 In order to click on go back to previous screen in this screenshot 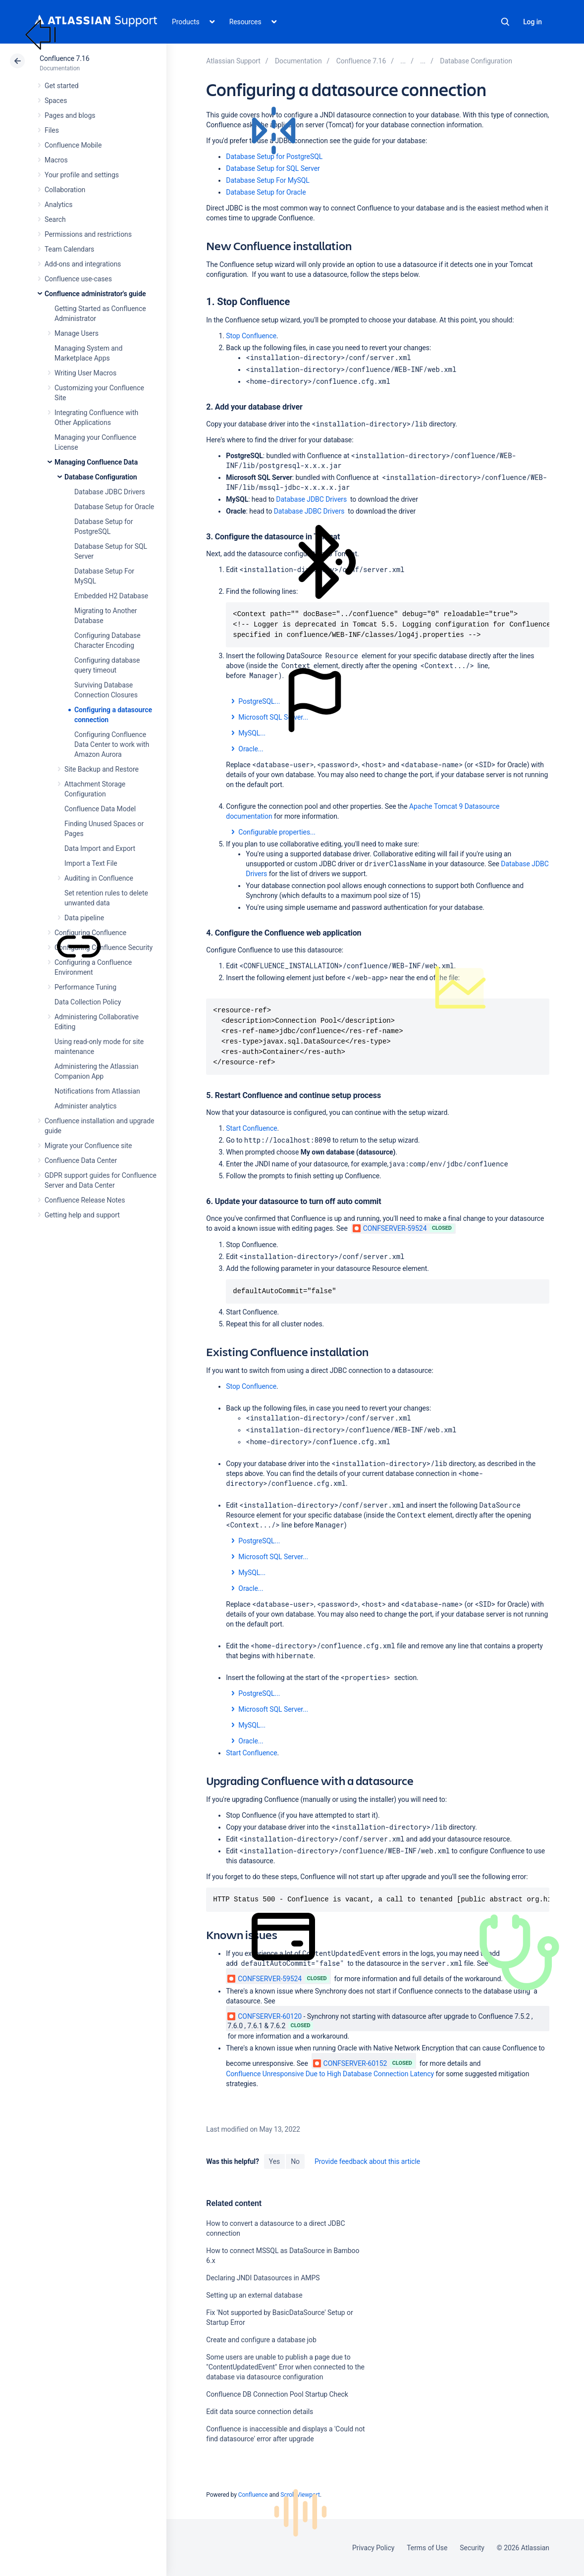, I will do `click(42, 35)`.